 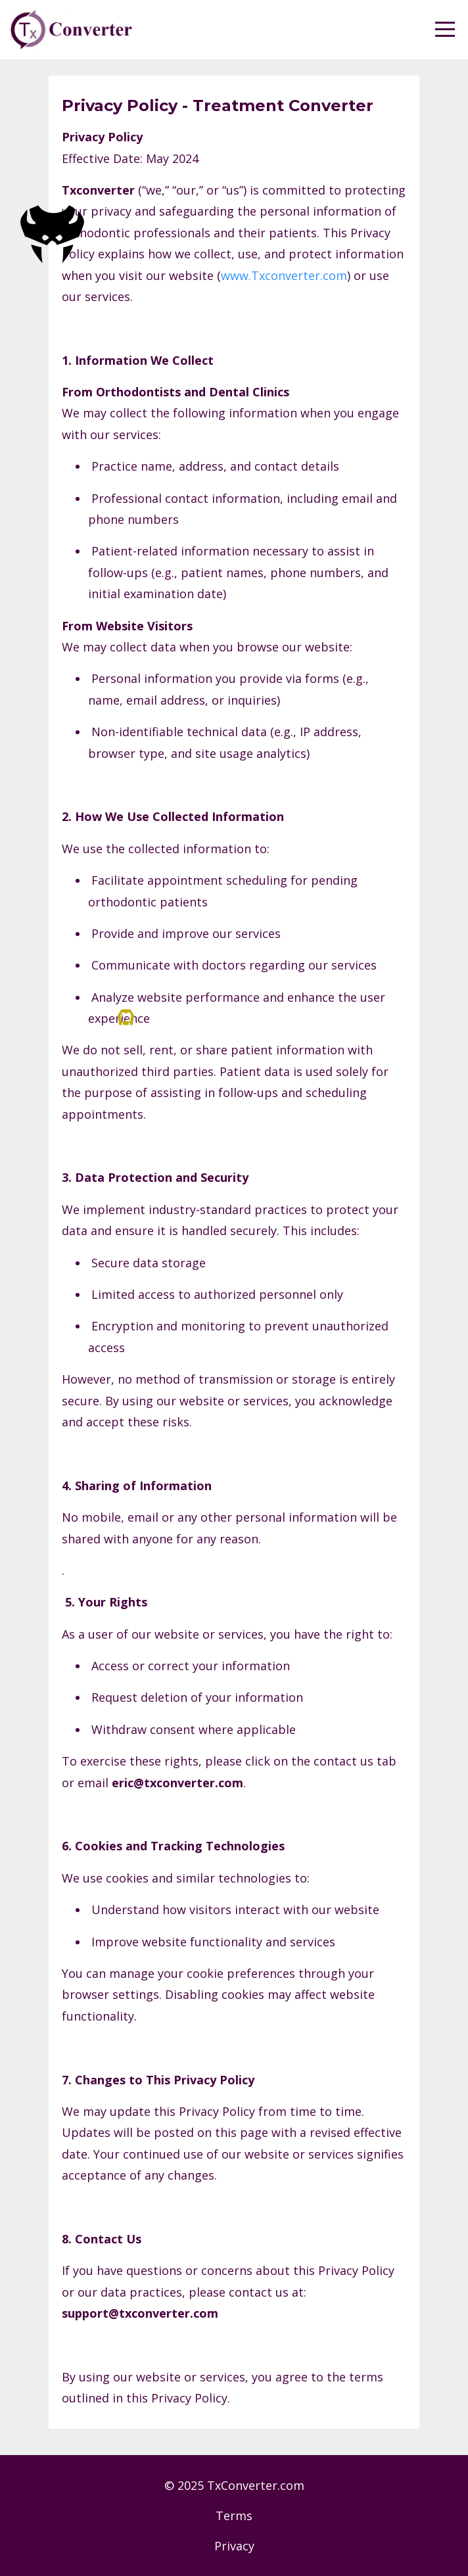 I want to click on apache cordova framework logo, so click(x=126, y=1017).